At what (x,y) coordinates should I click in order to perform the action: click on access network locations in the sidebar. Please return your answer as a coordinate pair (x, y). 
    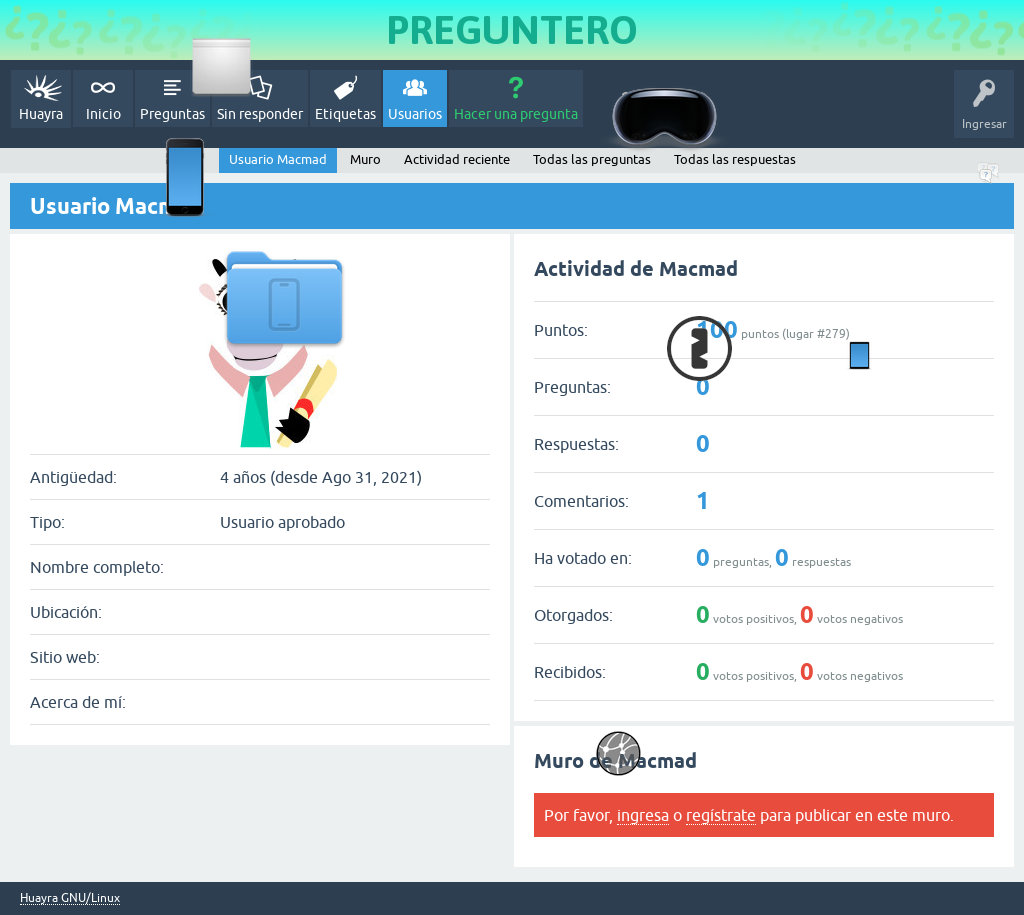
    Looking at the image, I should click on (618, 753).